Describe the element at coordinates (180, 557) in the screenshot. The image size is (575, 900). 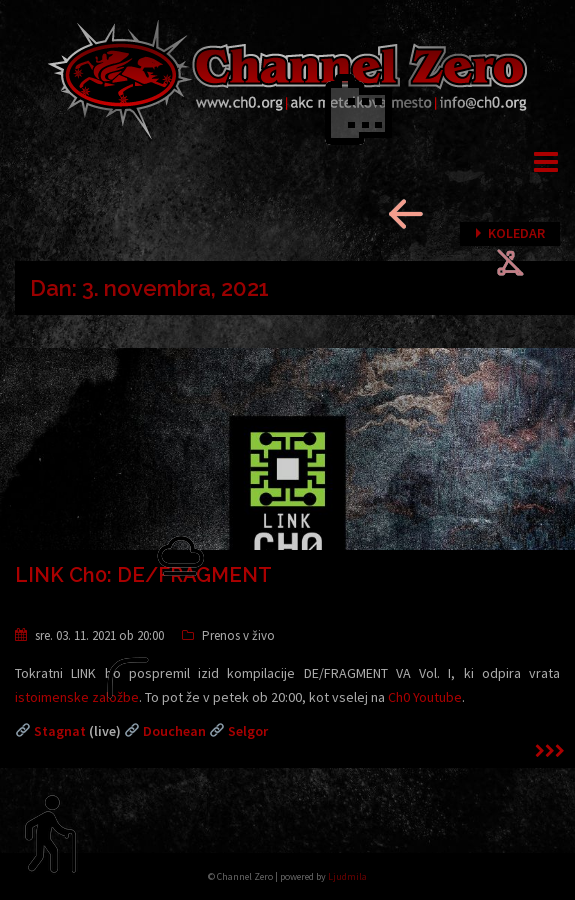
I see `indicates foggy weather conditions` at that location.